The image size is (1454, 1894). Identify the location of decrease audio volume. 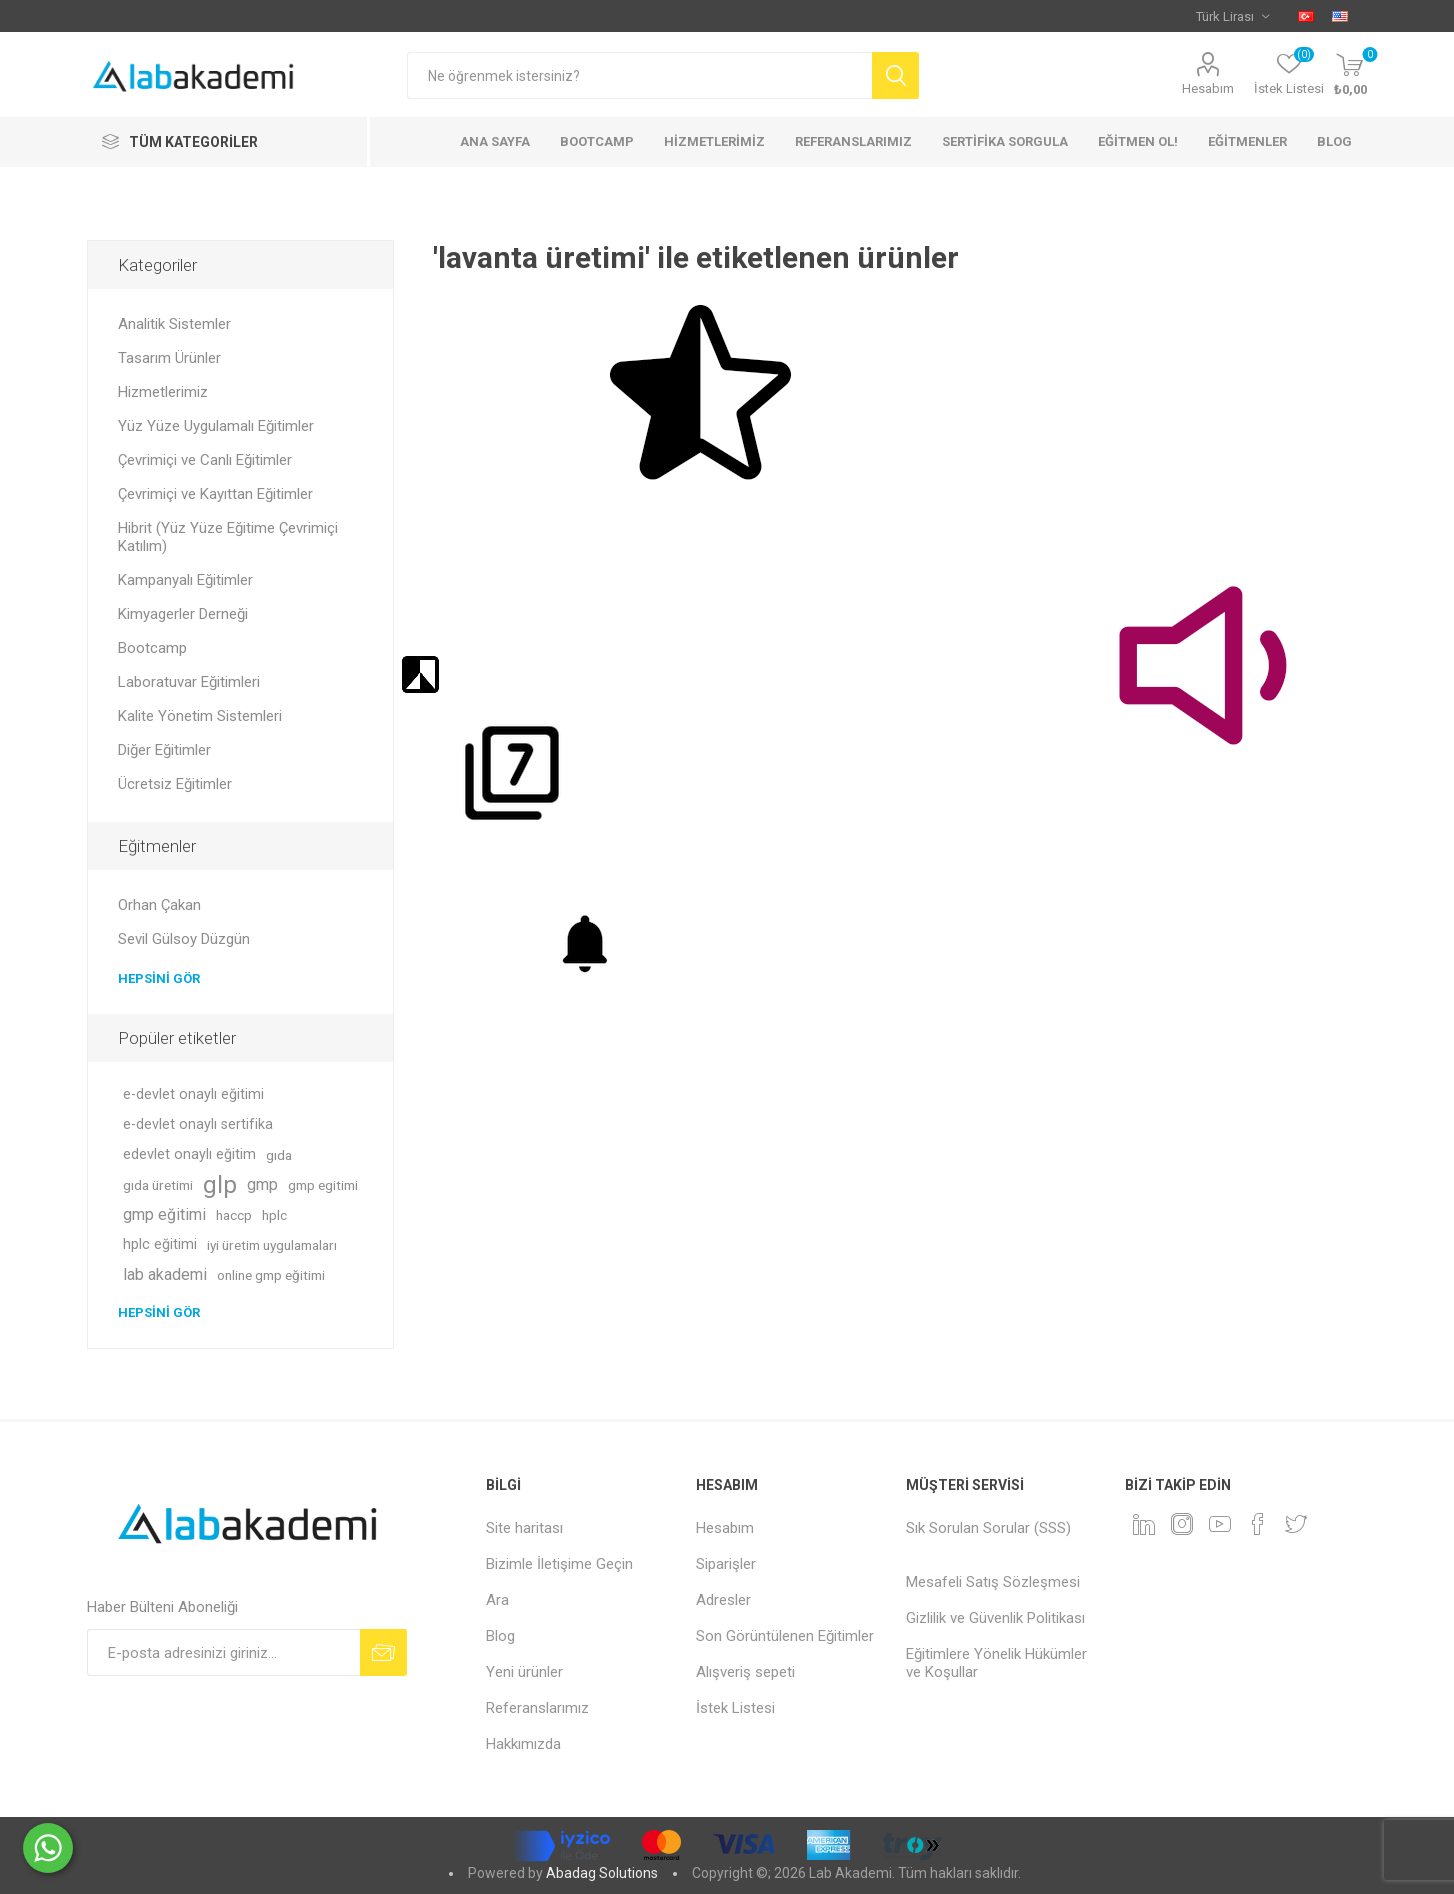
(1198, 665).